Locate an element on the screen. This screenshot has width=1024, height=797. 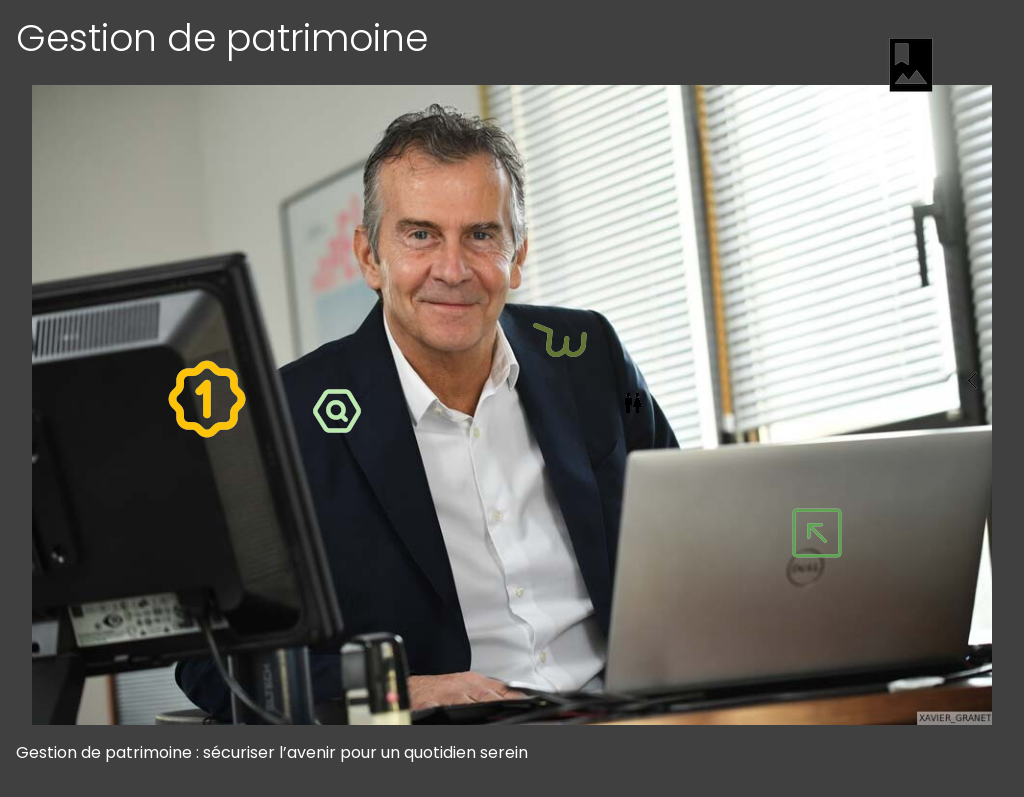
view photo album is located at coordinates (911, 65).